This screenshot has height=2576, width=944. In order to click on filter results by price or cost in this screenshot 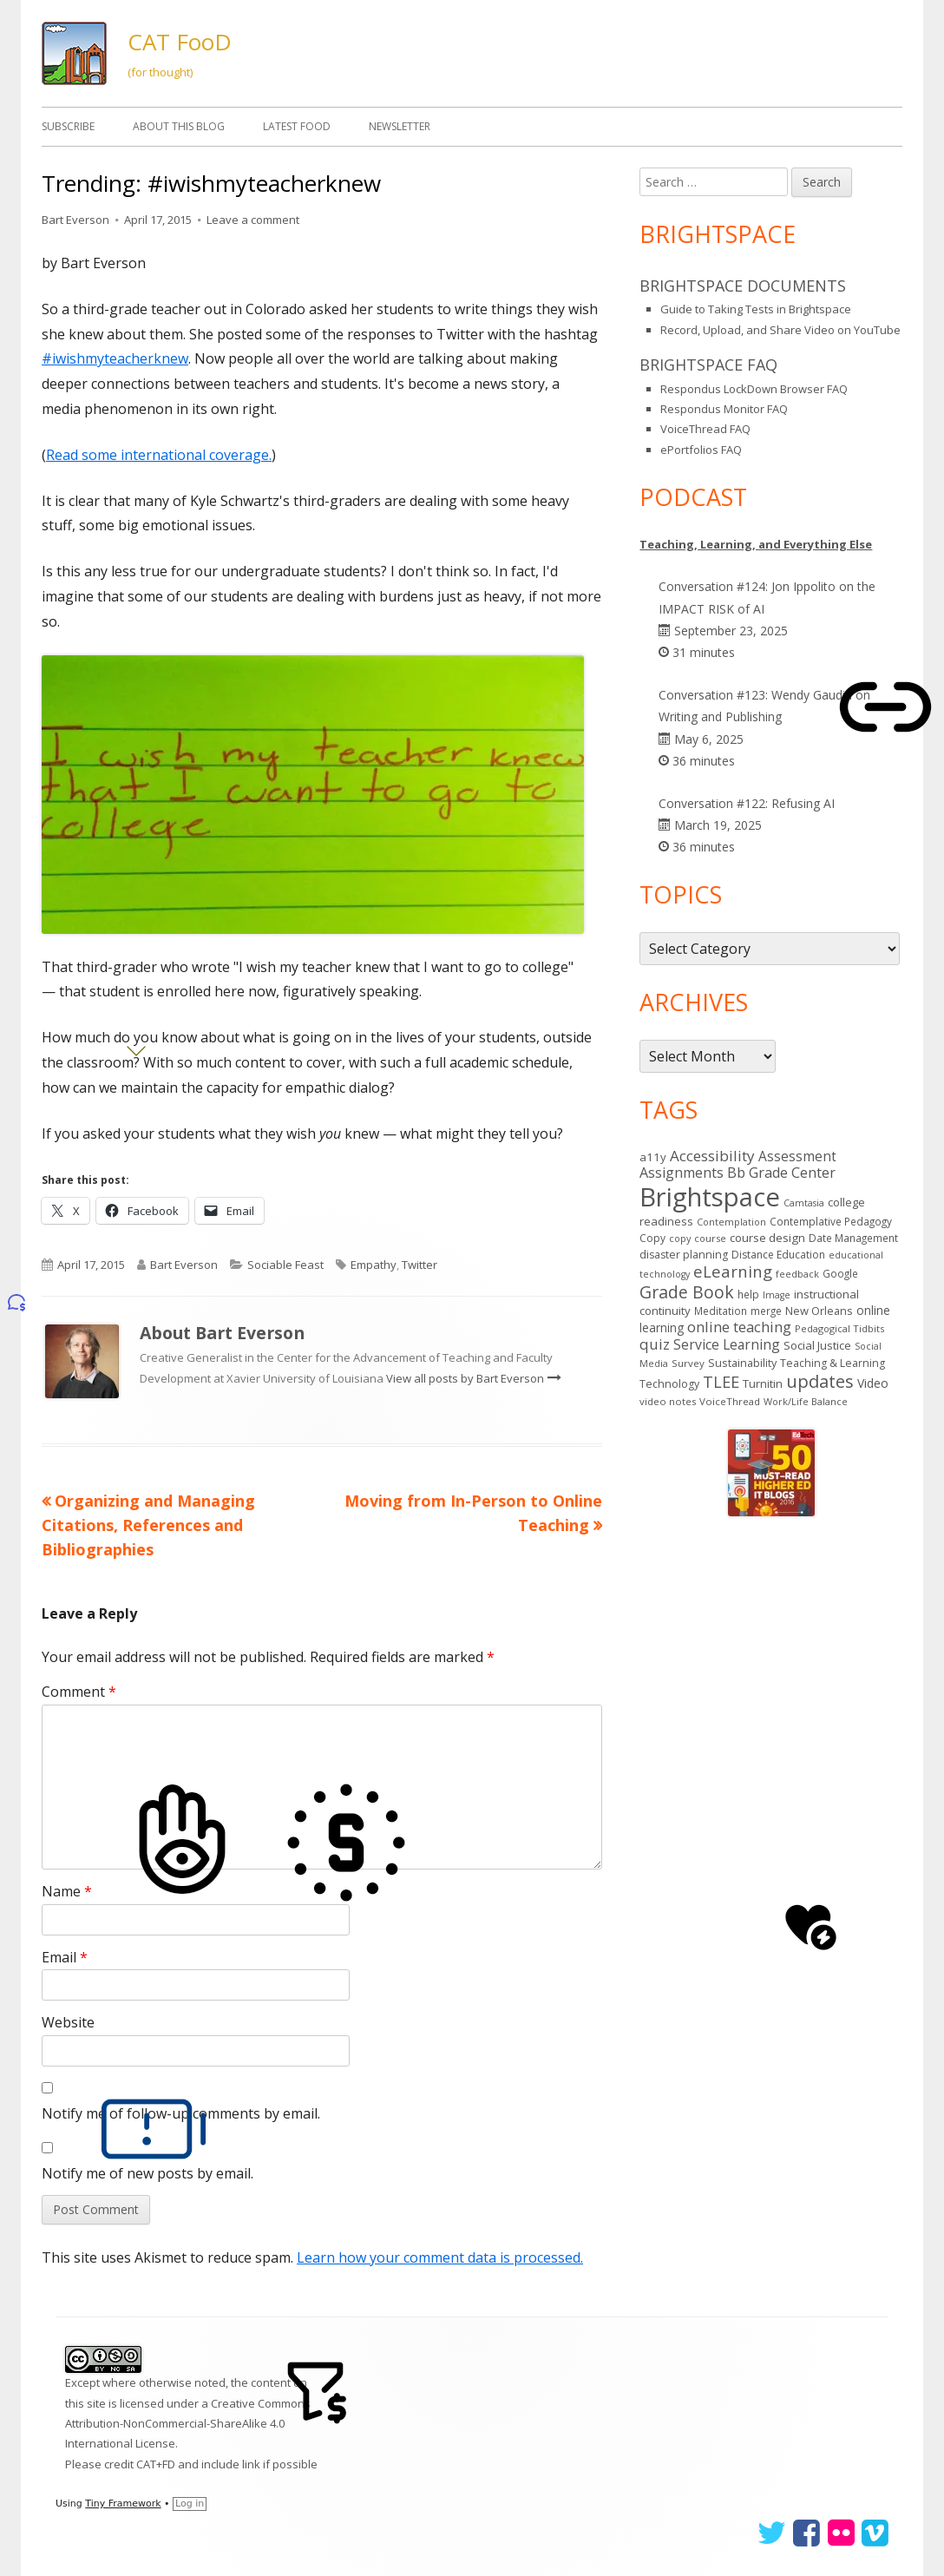, I will do `click(315, 2389)`.